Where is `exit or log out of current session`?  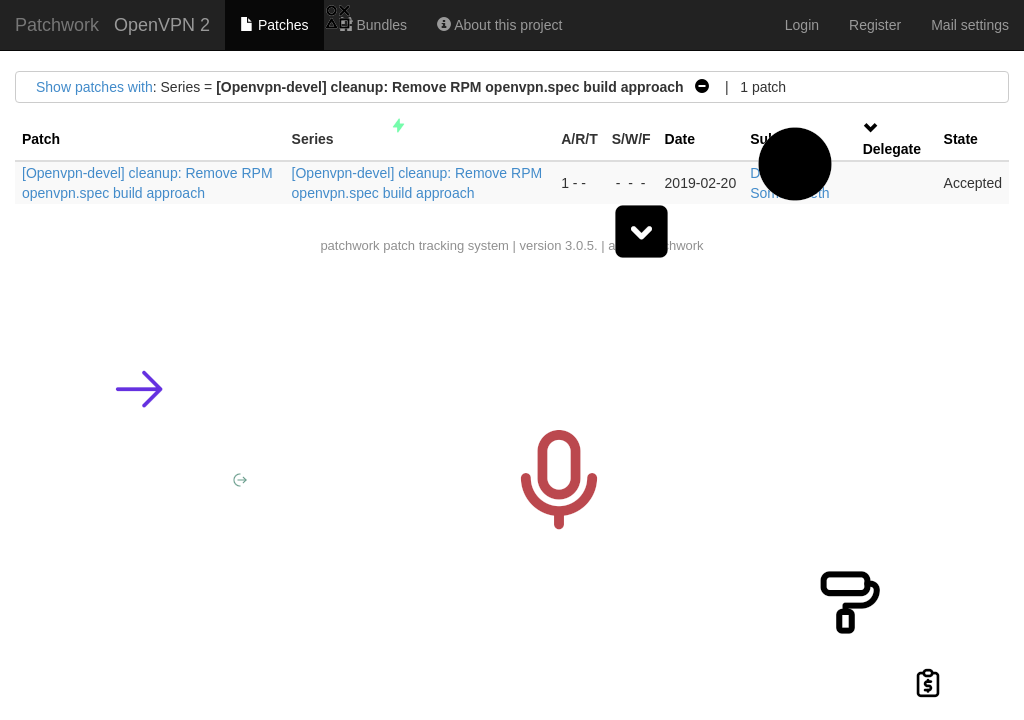
exit or log out of current session is located at coordinates (240, 480).